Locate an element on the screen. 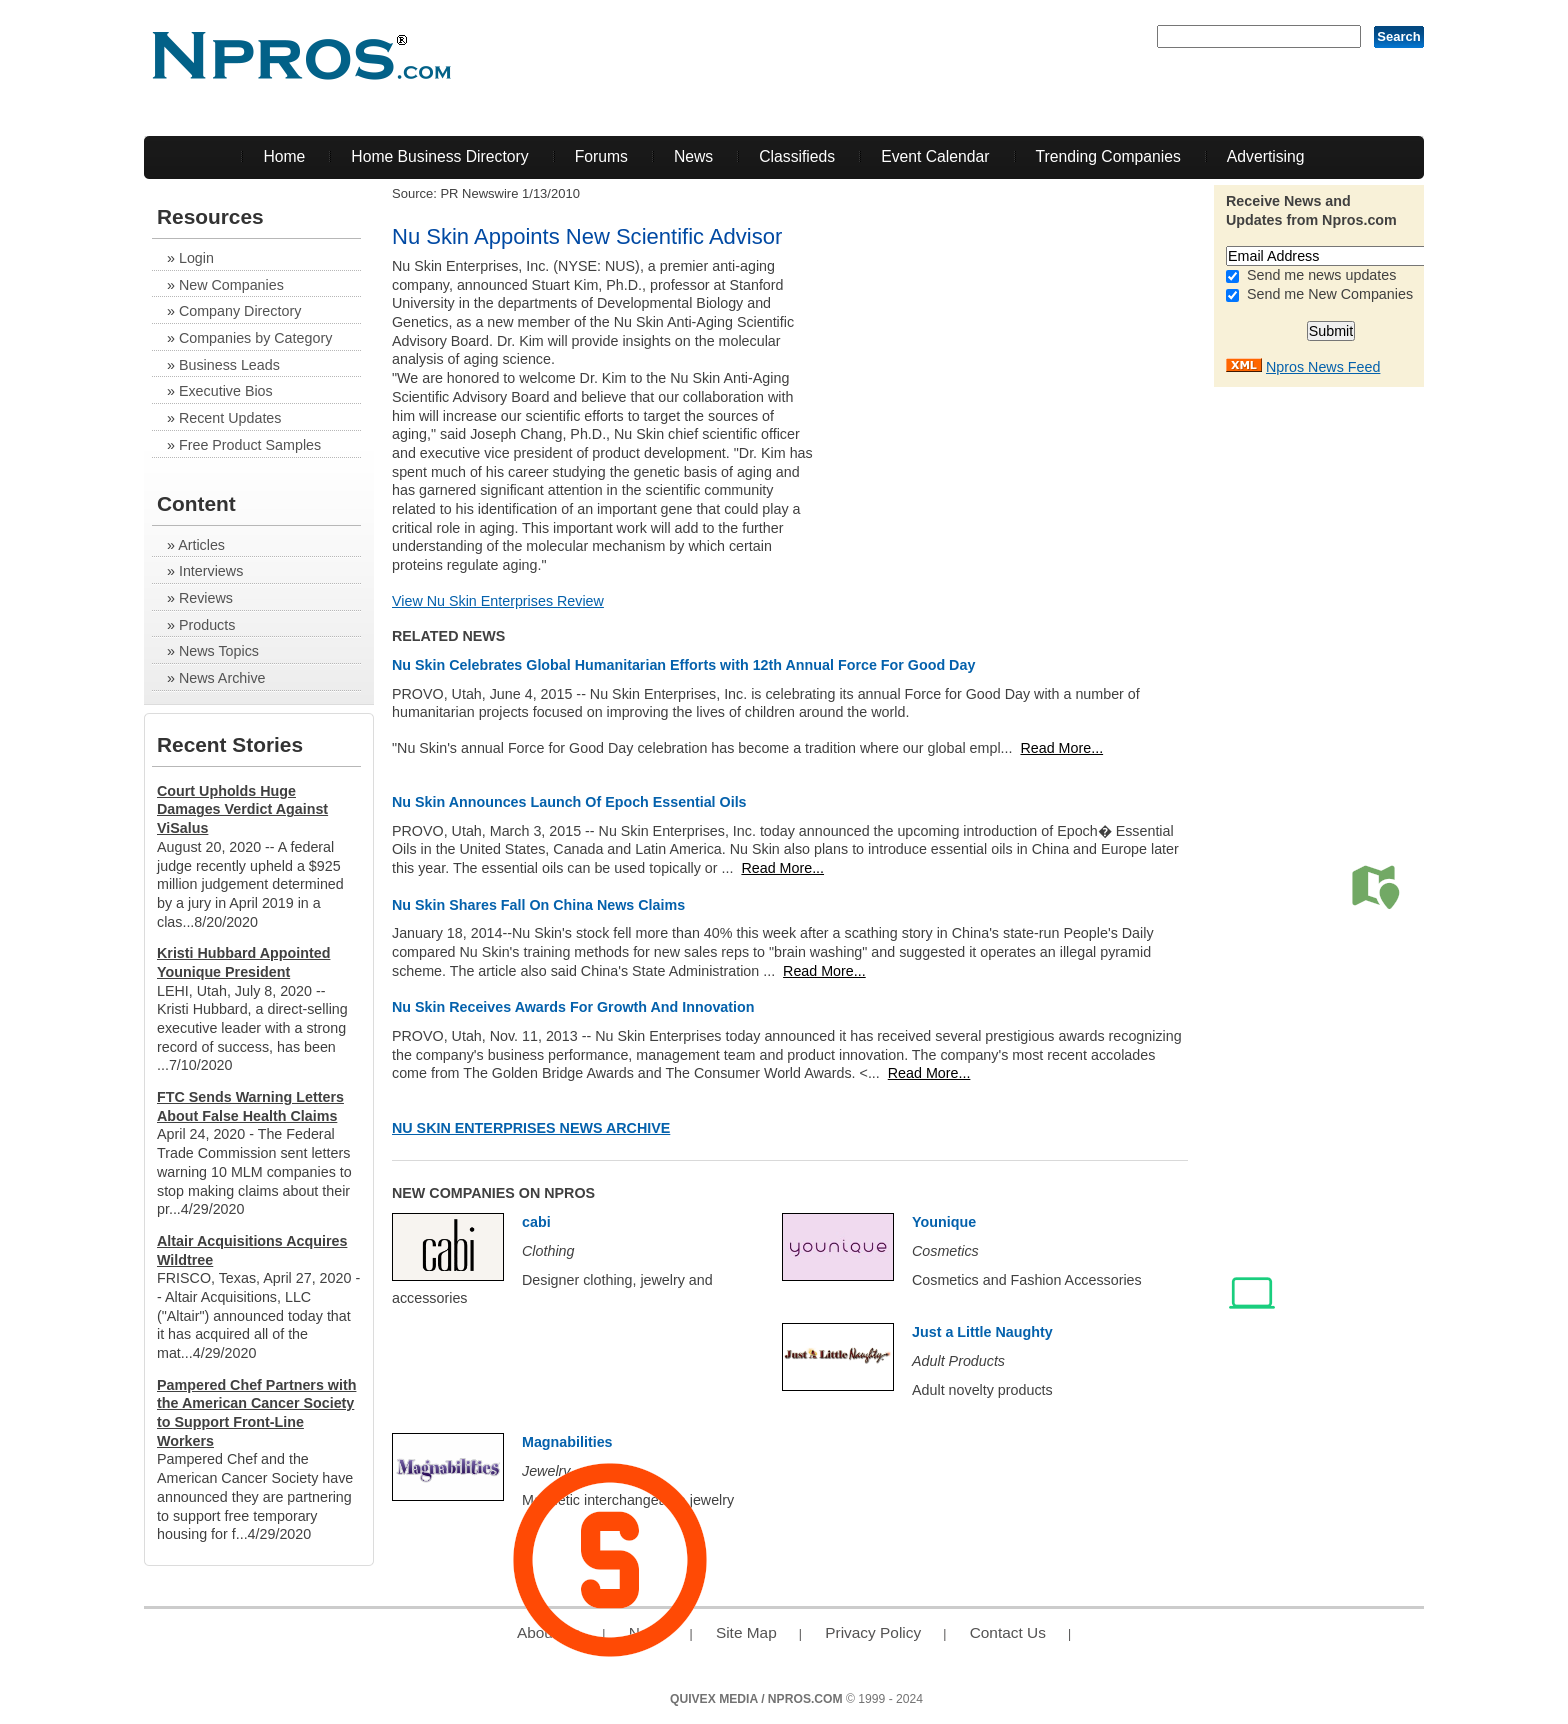  indicates a word or item starting with "S" is located at coordinates (610, 1560).